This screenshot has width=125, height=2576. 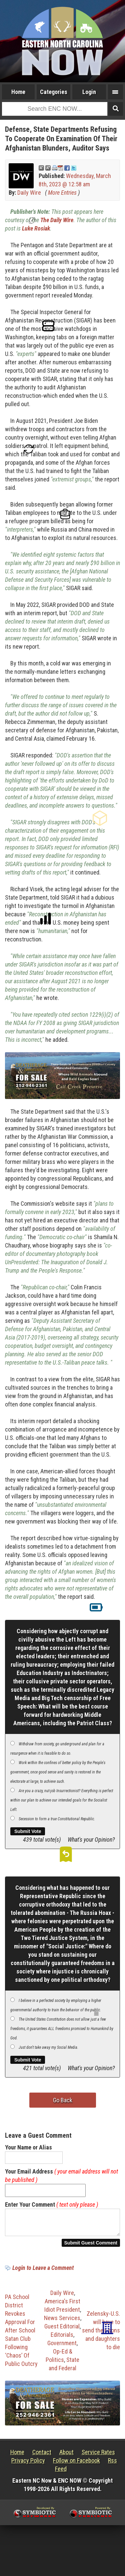 What do you see at coordinates (96, 1607) in the screenshot?
I see `indicates battery level at 75%` at bounding box center [96, 1607].